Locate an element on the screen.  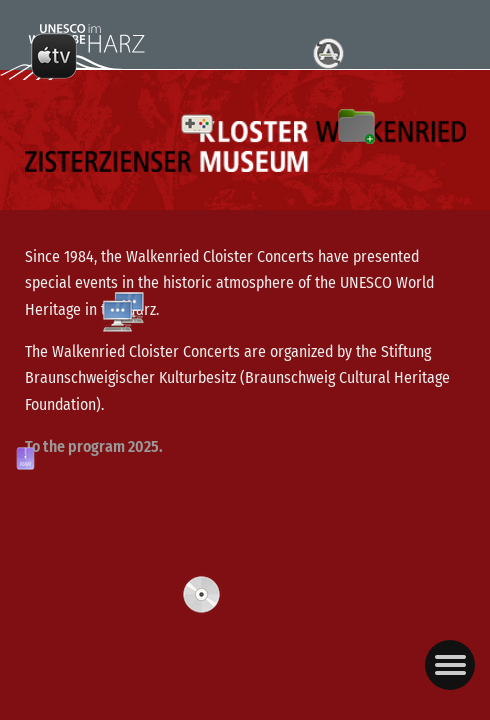
check for available software updates is located at coordinates (328, 53).